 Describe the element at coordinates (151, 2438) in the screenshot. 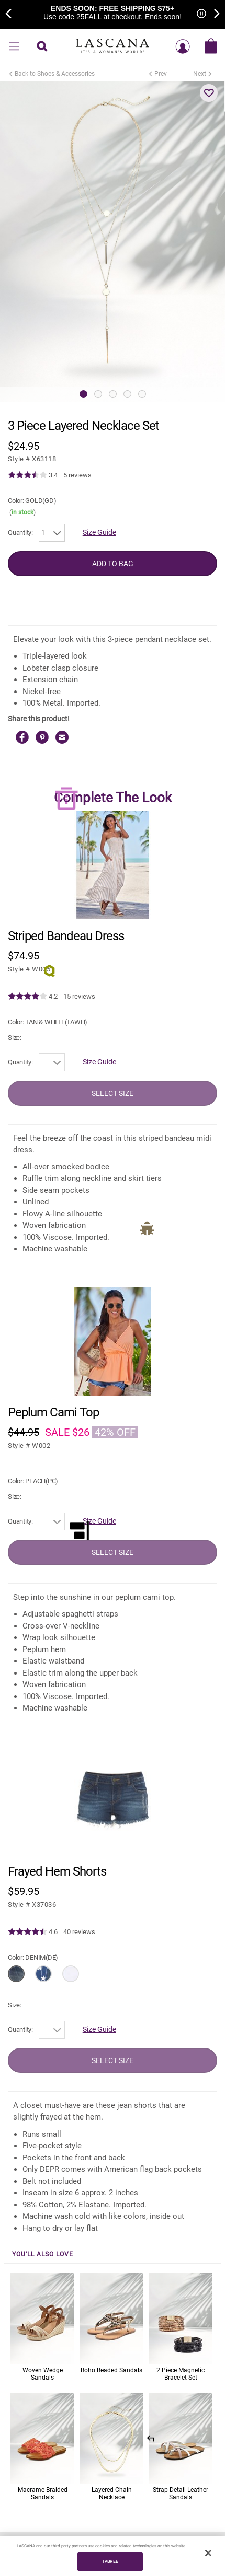

I see `reply to a message` at that location.